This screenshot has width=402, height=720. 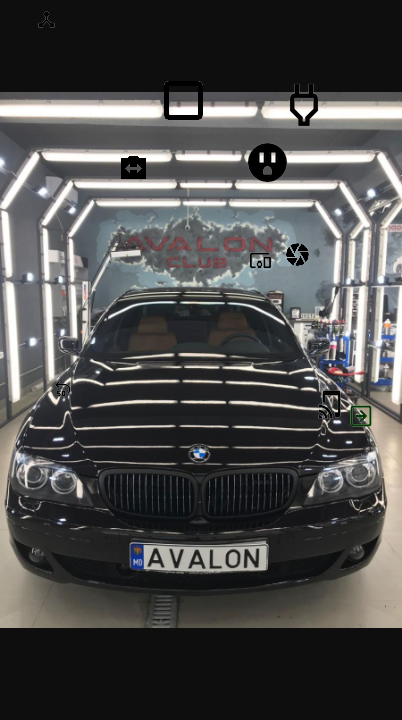 I want to click on indicates power outlet or charging station nearby, so click(x=267, y=162).